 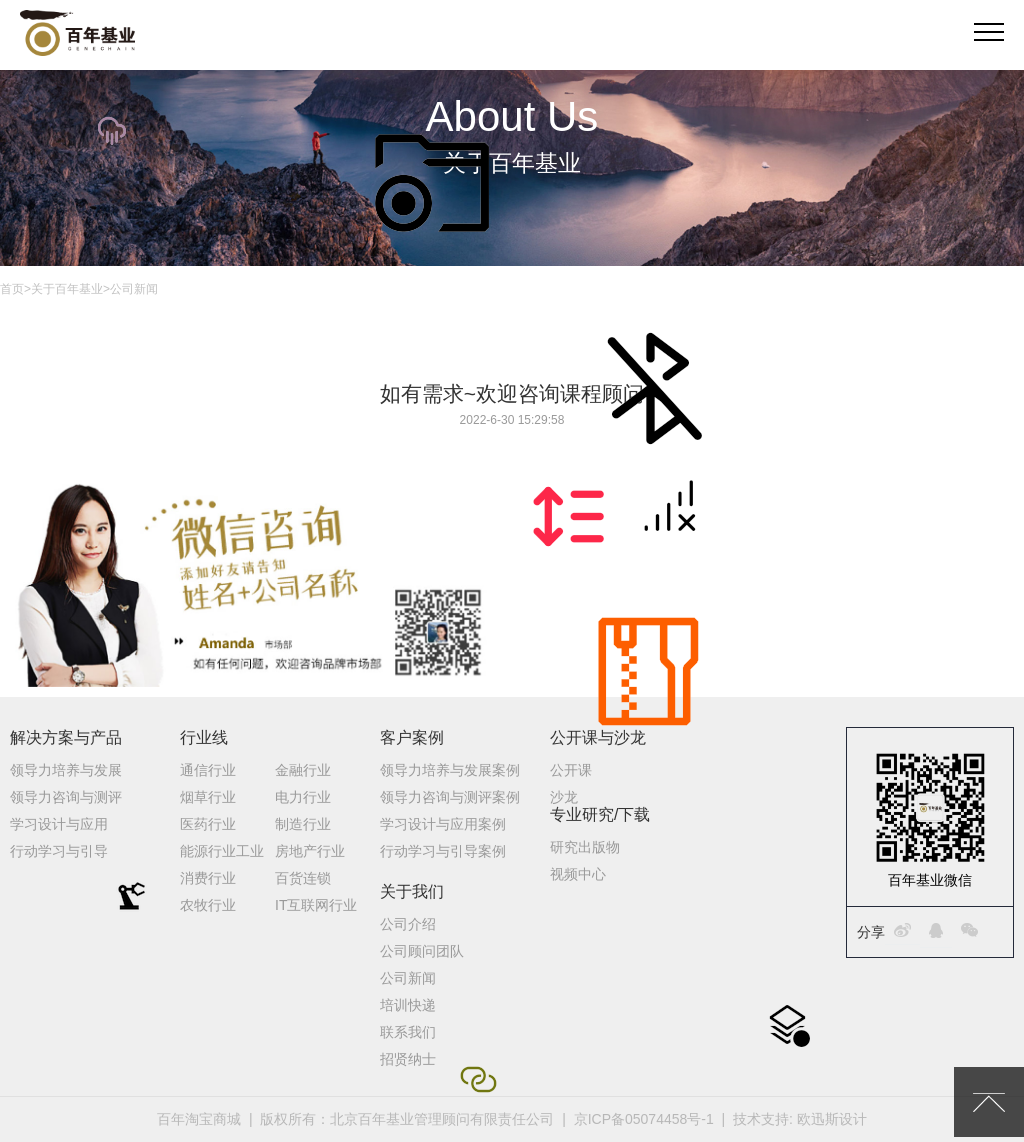 I want to click on no cellular signal available, so click(x=671, y=509).